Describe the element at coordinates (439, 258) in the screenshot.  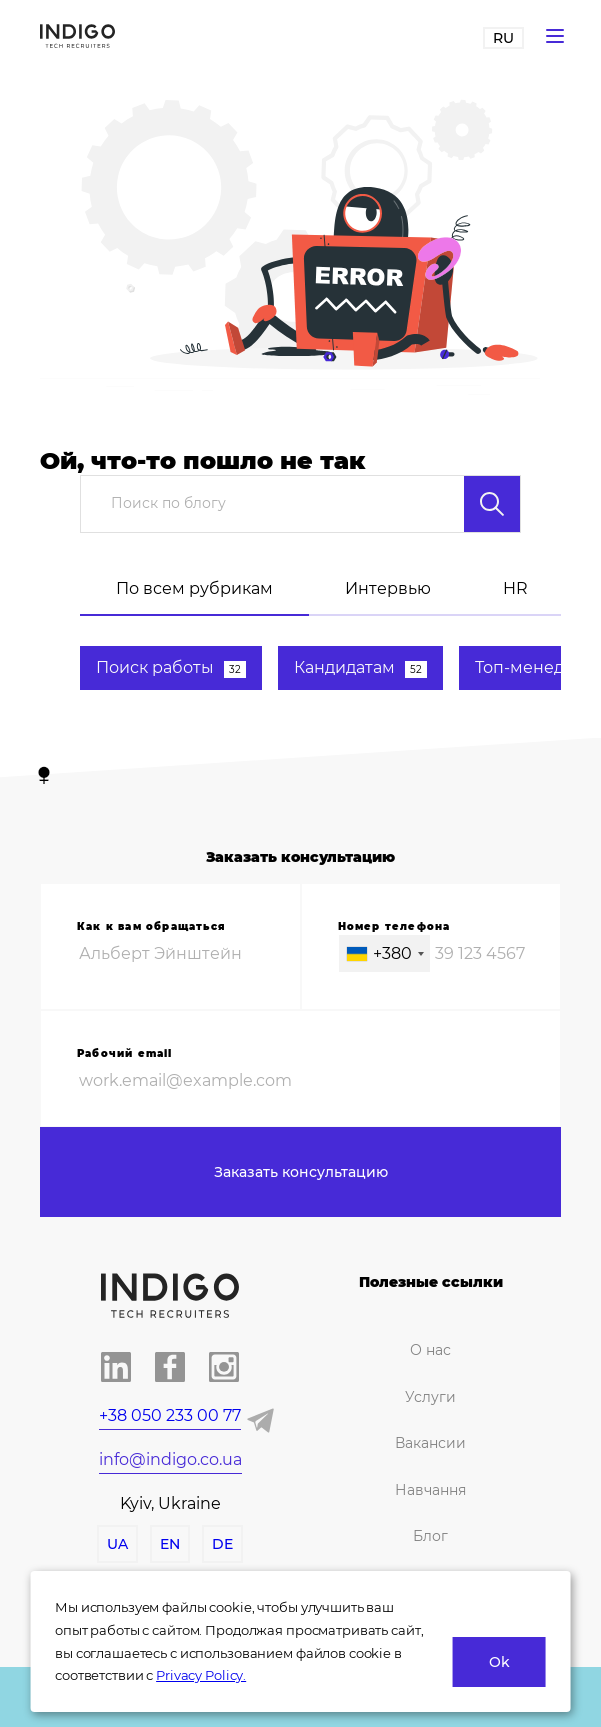
I see `airtel app or service` at that location.